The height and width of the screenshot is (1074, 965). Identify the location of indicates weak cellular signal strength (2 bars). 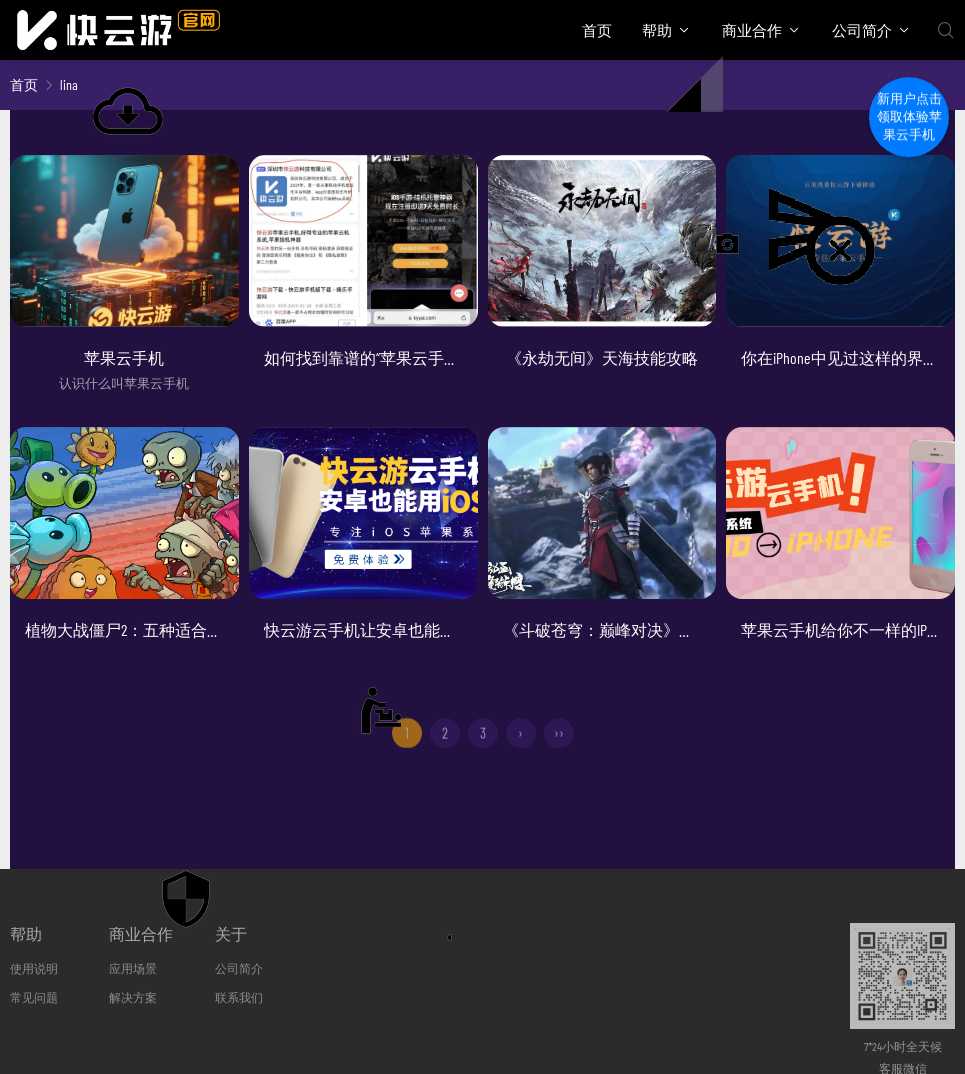
(695, 84).